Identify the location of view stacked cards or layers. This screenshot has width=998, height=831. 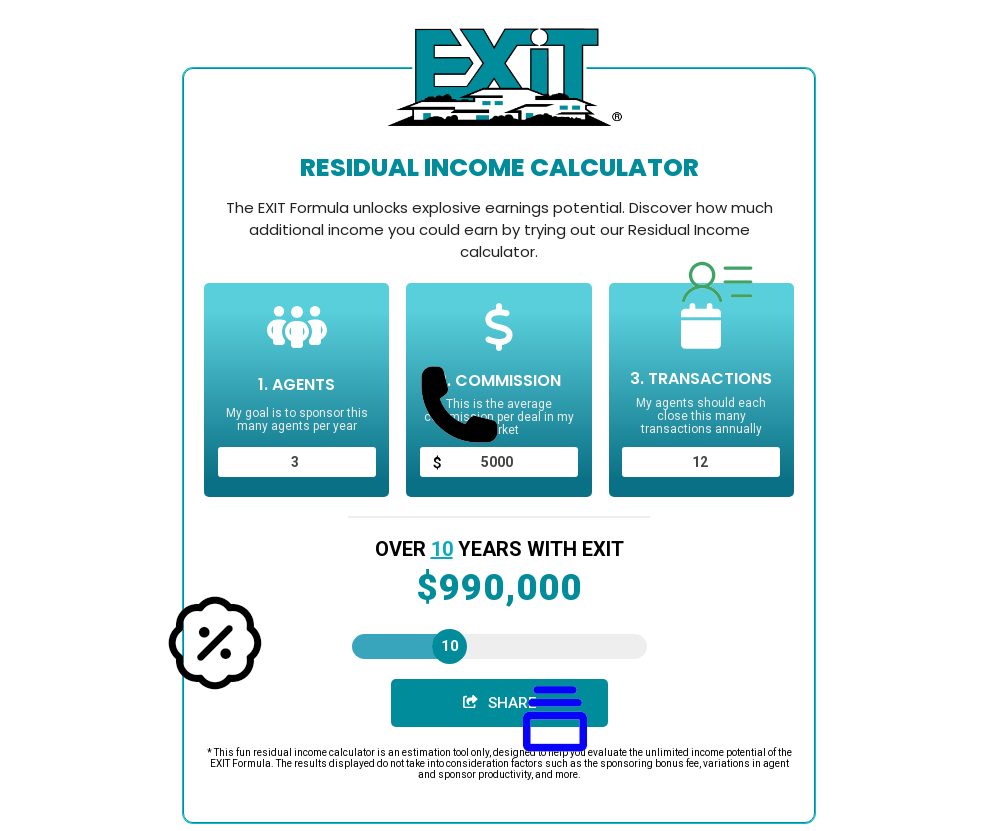
(555, 722).